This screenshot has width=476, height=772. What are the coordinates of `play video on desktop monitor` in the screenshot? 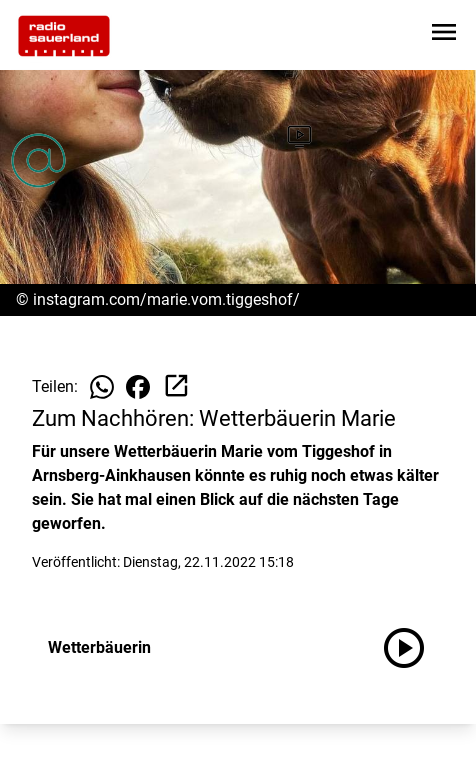 It's located at (299, 135).